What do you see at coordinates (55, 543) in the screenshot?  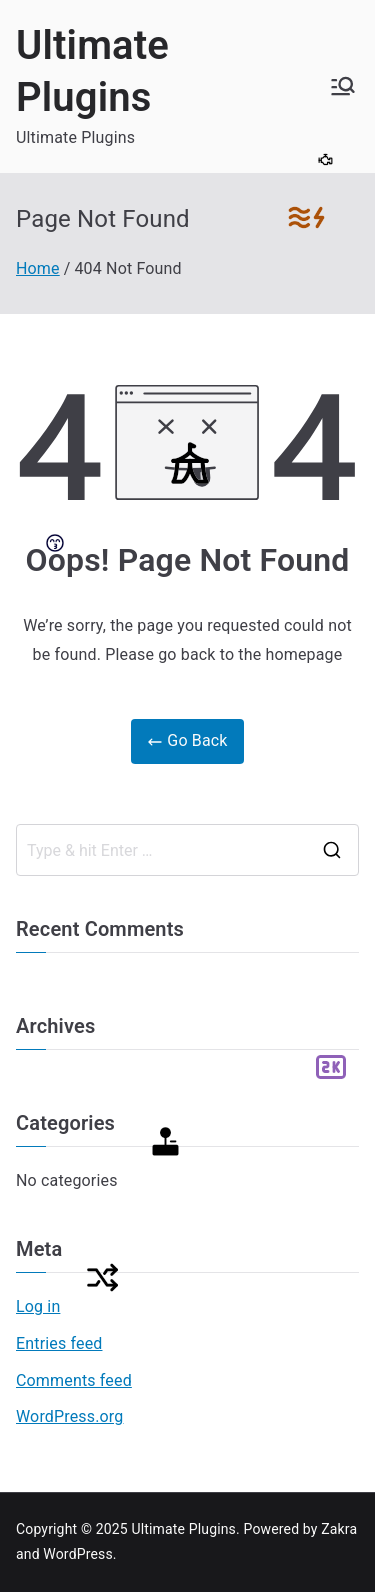 I see `react with a kiss or affection` at bounding box center [55, 543].